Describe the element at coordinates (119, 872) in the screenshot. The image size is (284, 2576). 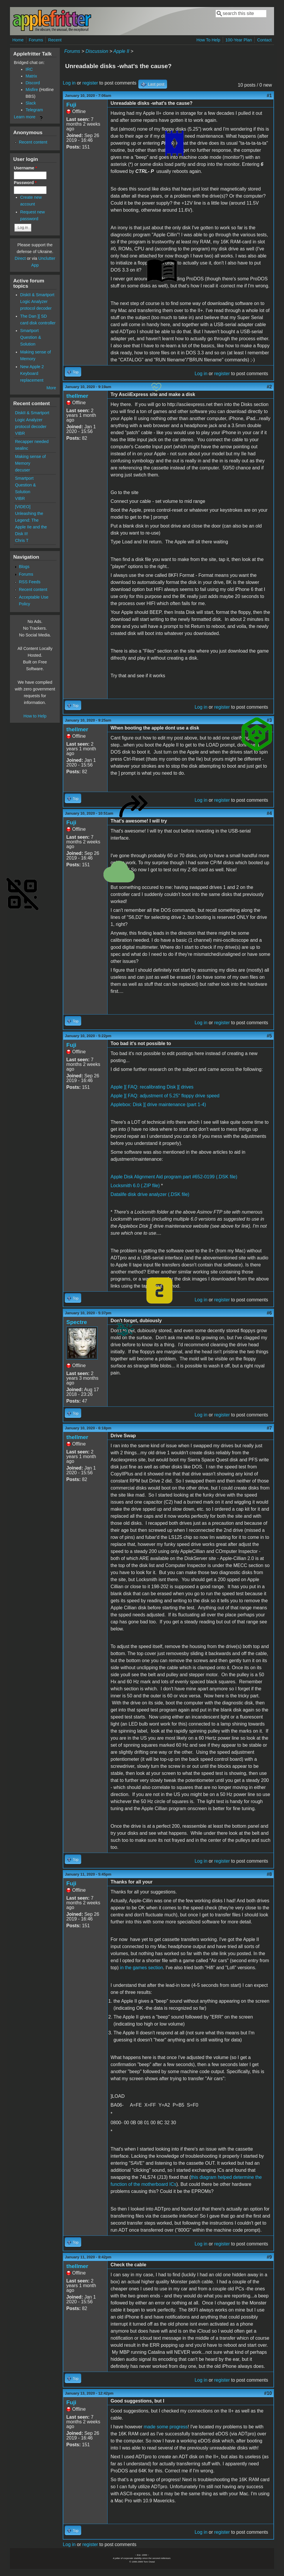
I see `cloud storage or syncing status` at that location.